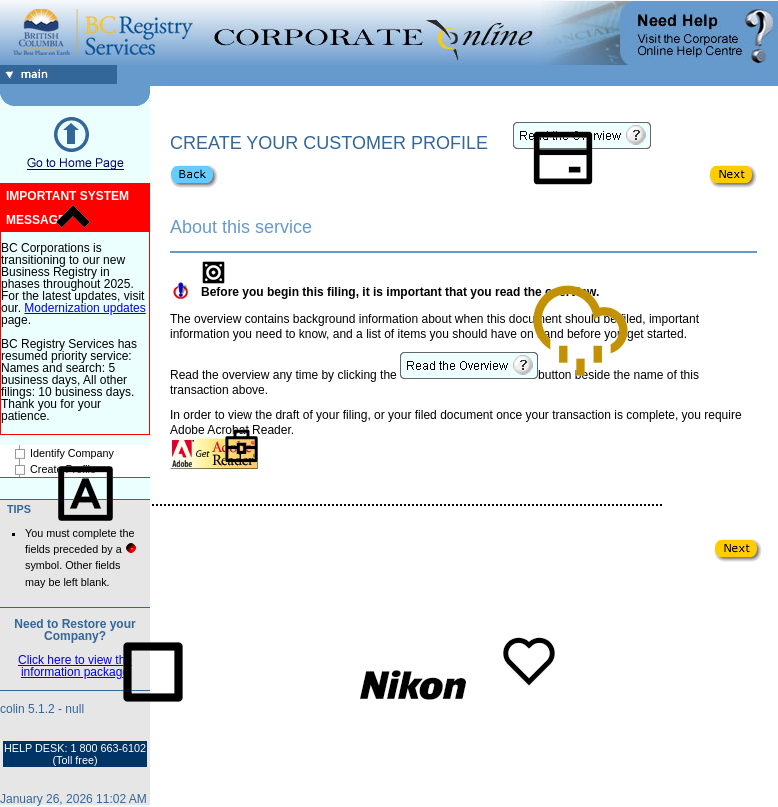 The height and width of the screenshot is (807, 778). What do you see at coordinates (413, 685) in the screenshot?
I see `Nikon brand logo` at bounding box center [413, 685].